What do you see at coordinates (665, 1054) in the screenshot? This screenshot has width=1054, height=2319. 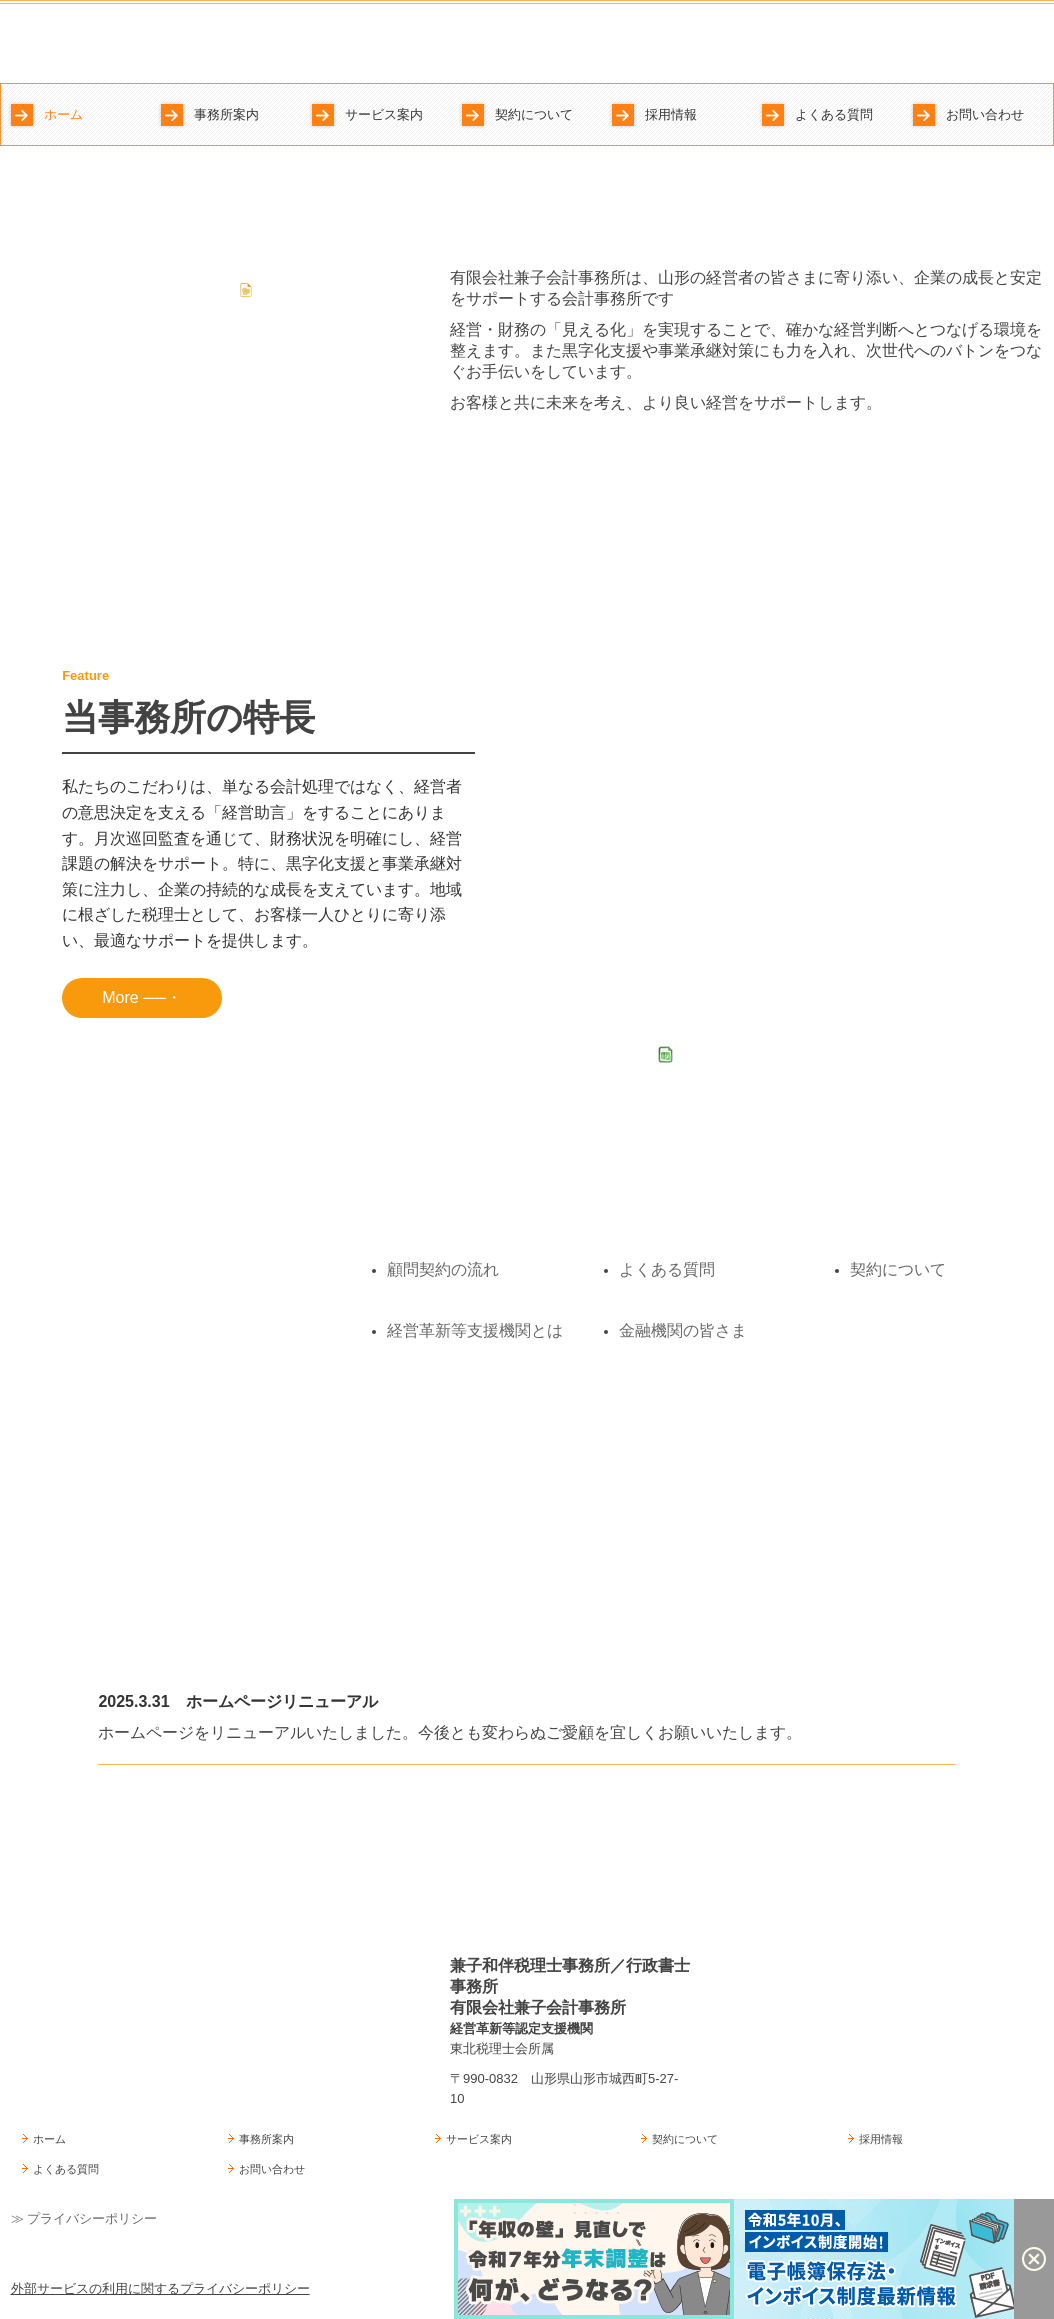 I see `a libreoffice calc spreadsheet file` at bounding box center [665, 1054].